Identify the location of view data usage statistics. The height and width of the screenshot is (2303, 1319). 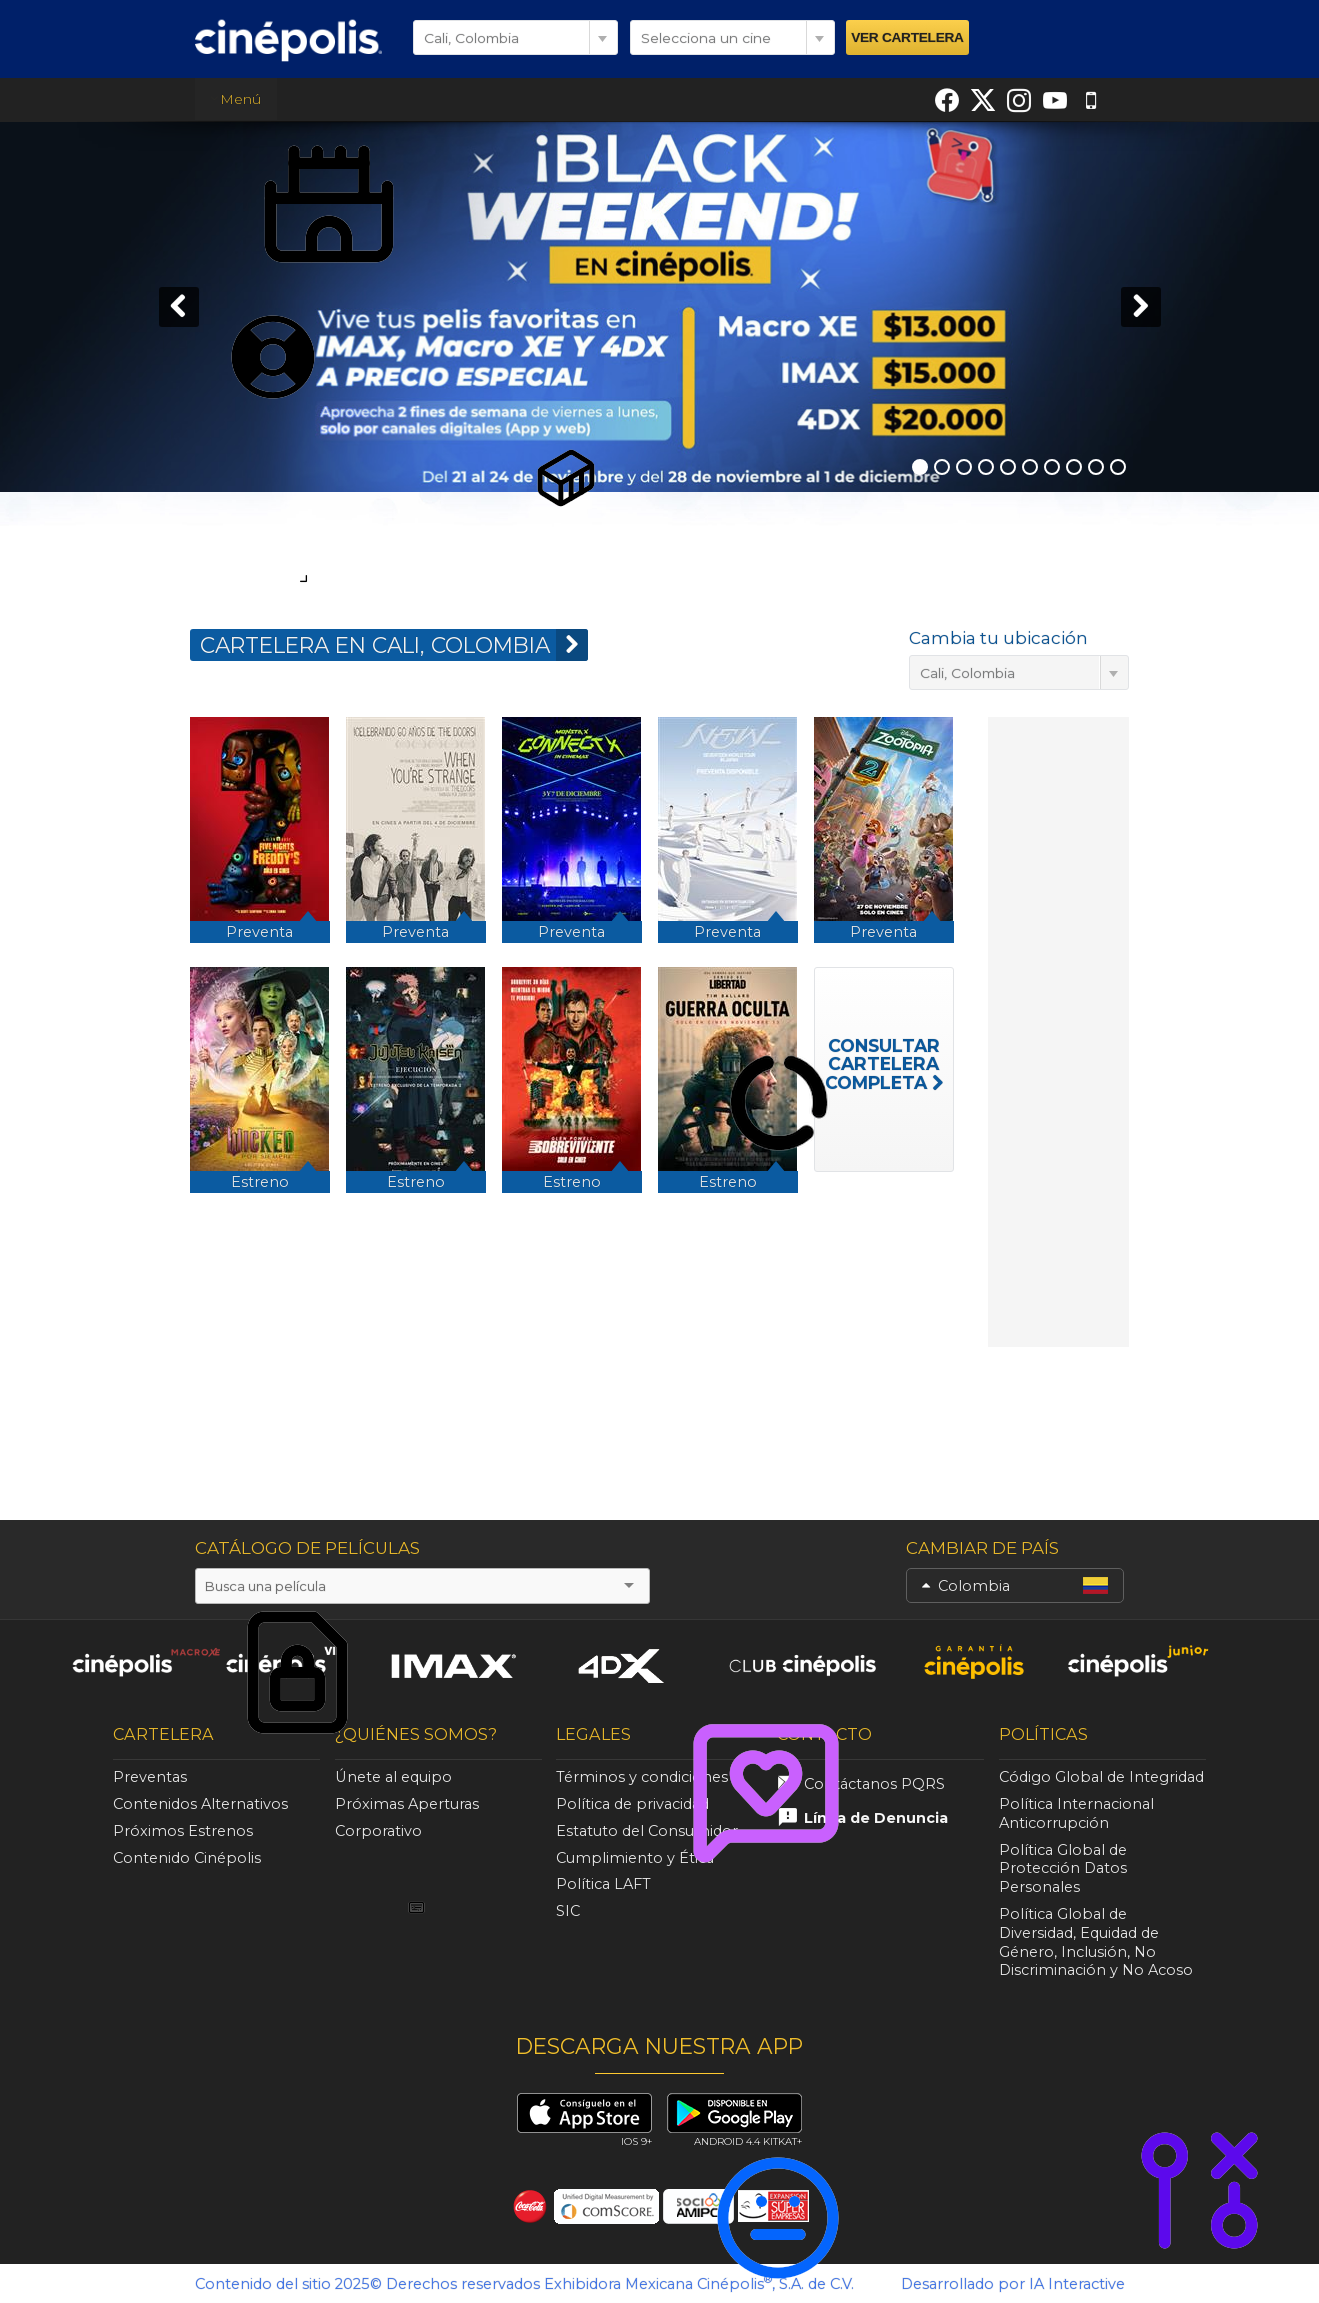
(779, 1102).